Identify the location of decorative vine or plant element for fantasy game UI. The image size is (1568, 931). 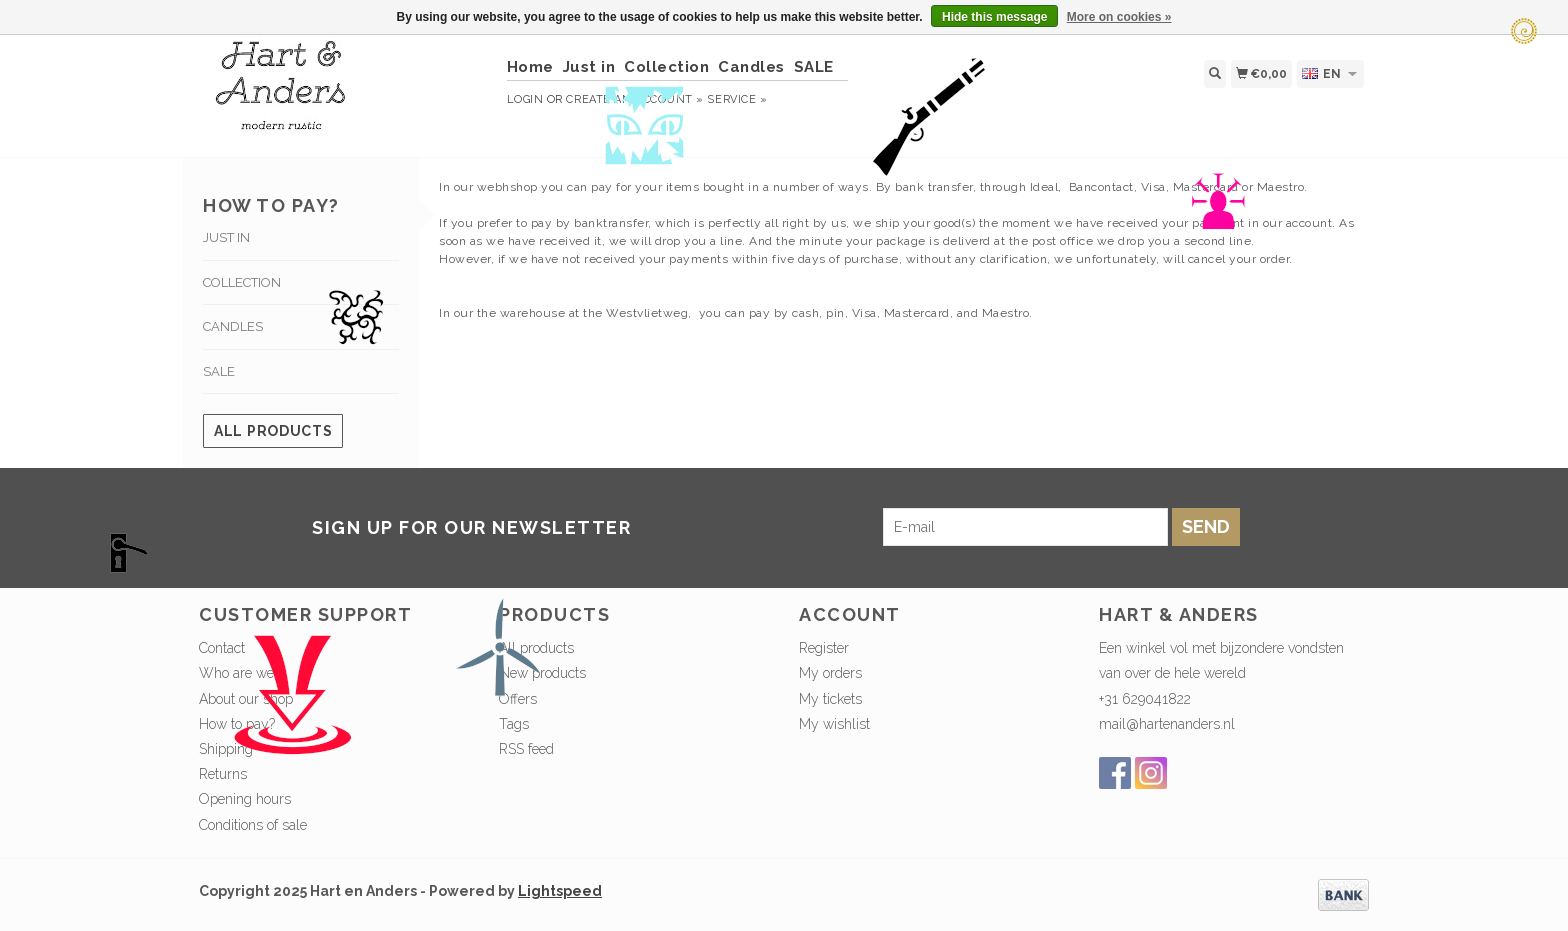
(356, 317).